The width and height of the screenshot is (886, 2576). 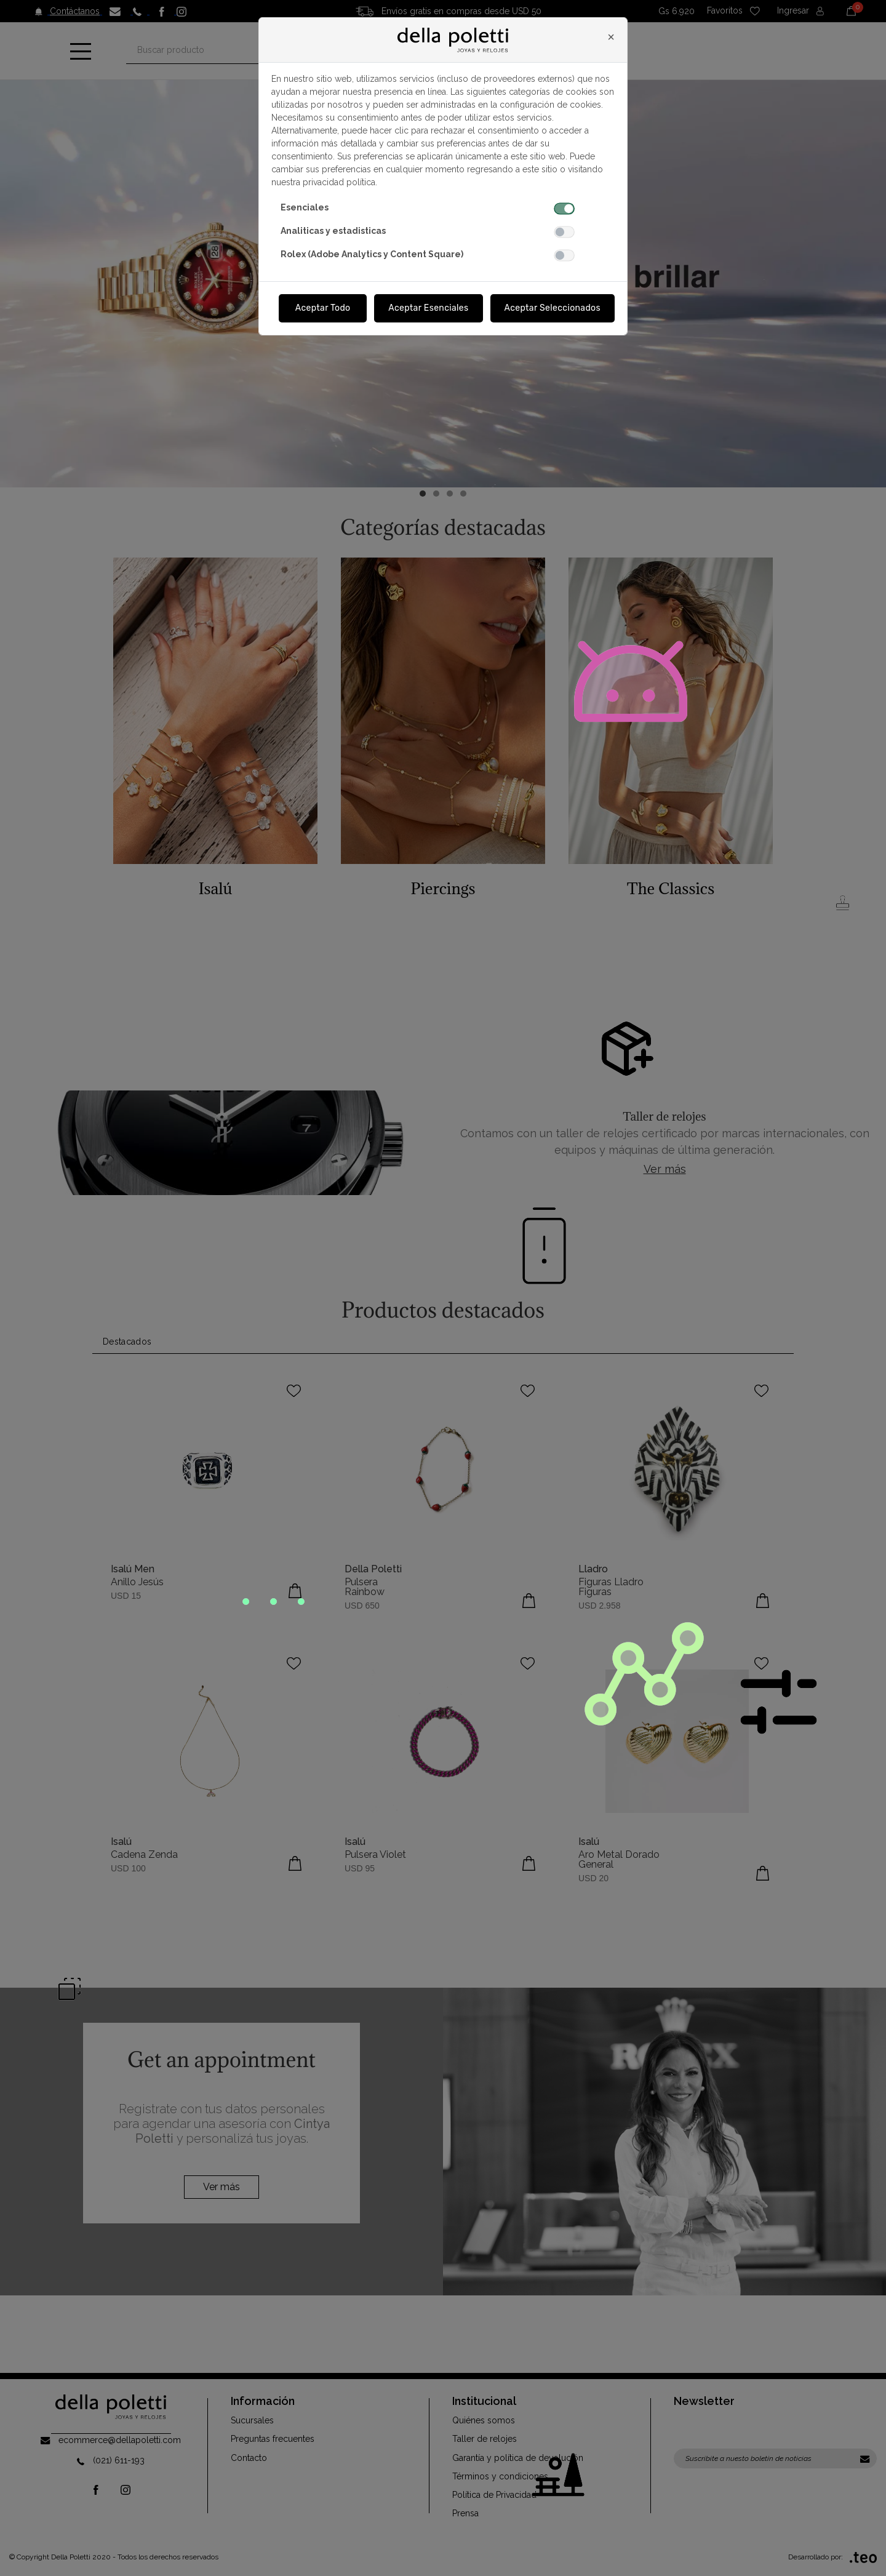 What do you see at coordinates (544, 1247) in the screenshot?
I see `indicates low battery warning` at bounding box center [544, 1247].